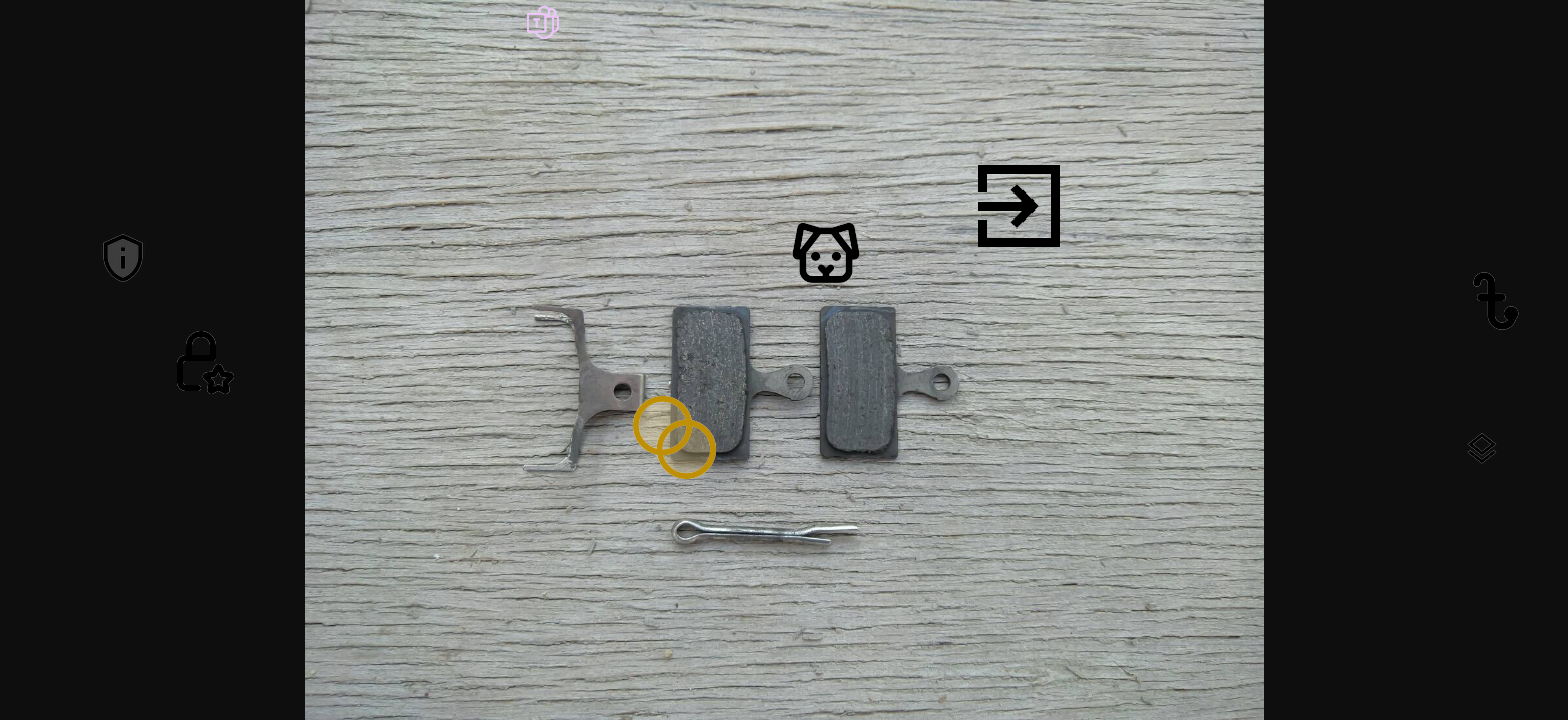 The width and height of the screenshot is (1568, 720). Describe the element at coordinates (123, 258) in the screenshot. I see `view privacy policy or information` at that location.